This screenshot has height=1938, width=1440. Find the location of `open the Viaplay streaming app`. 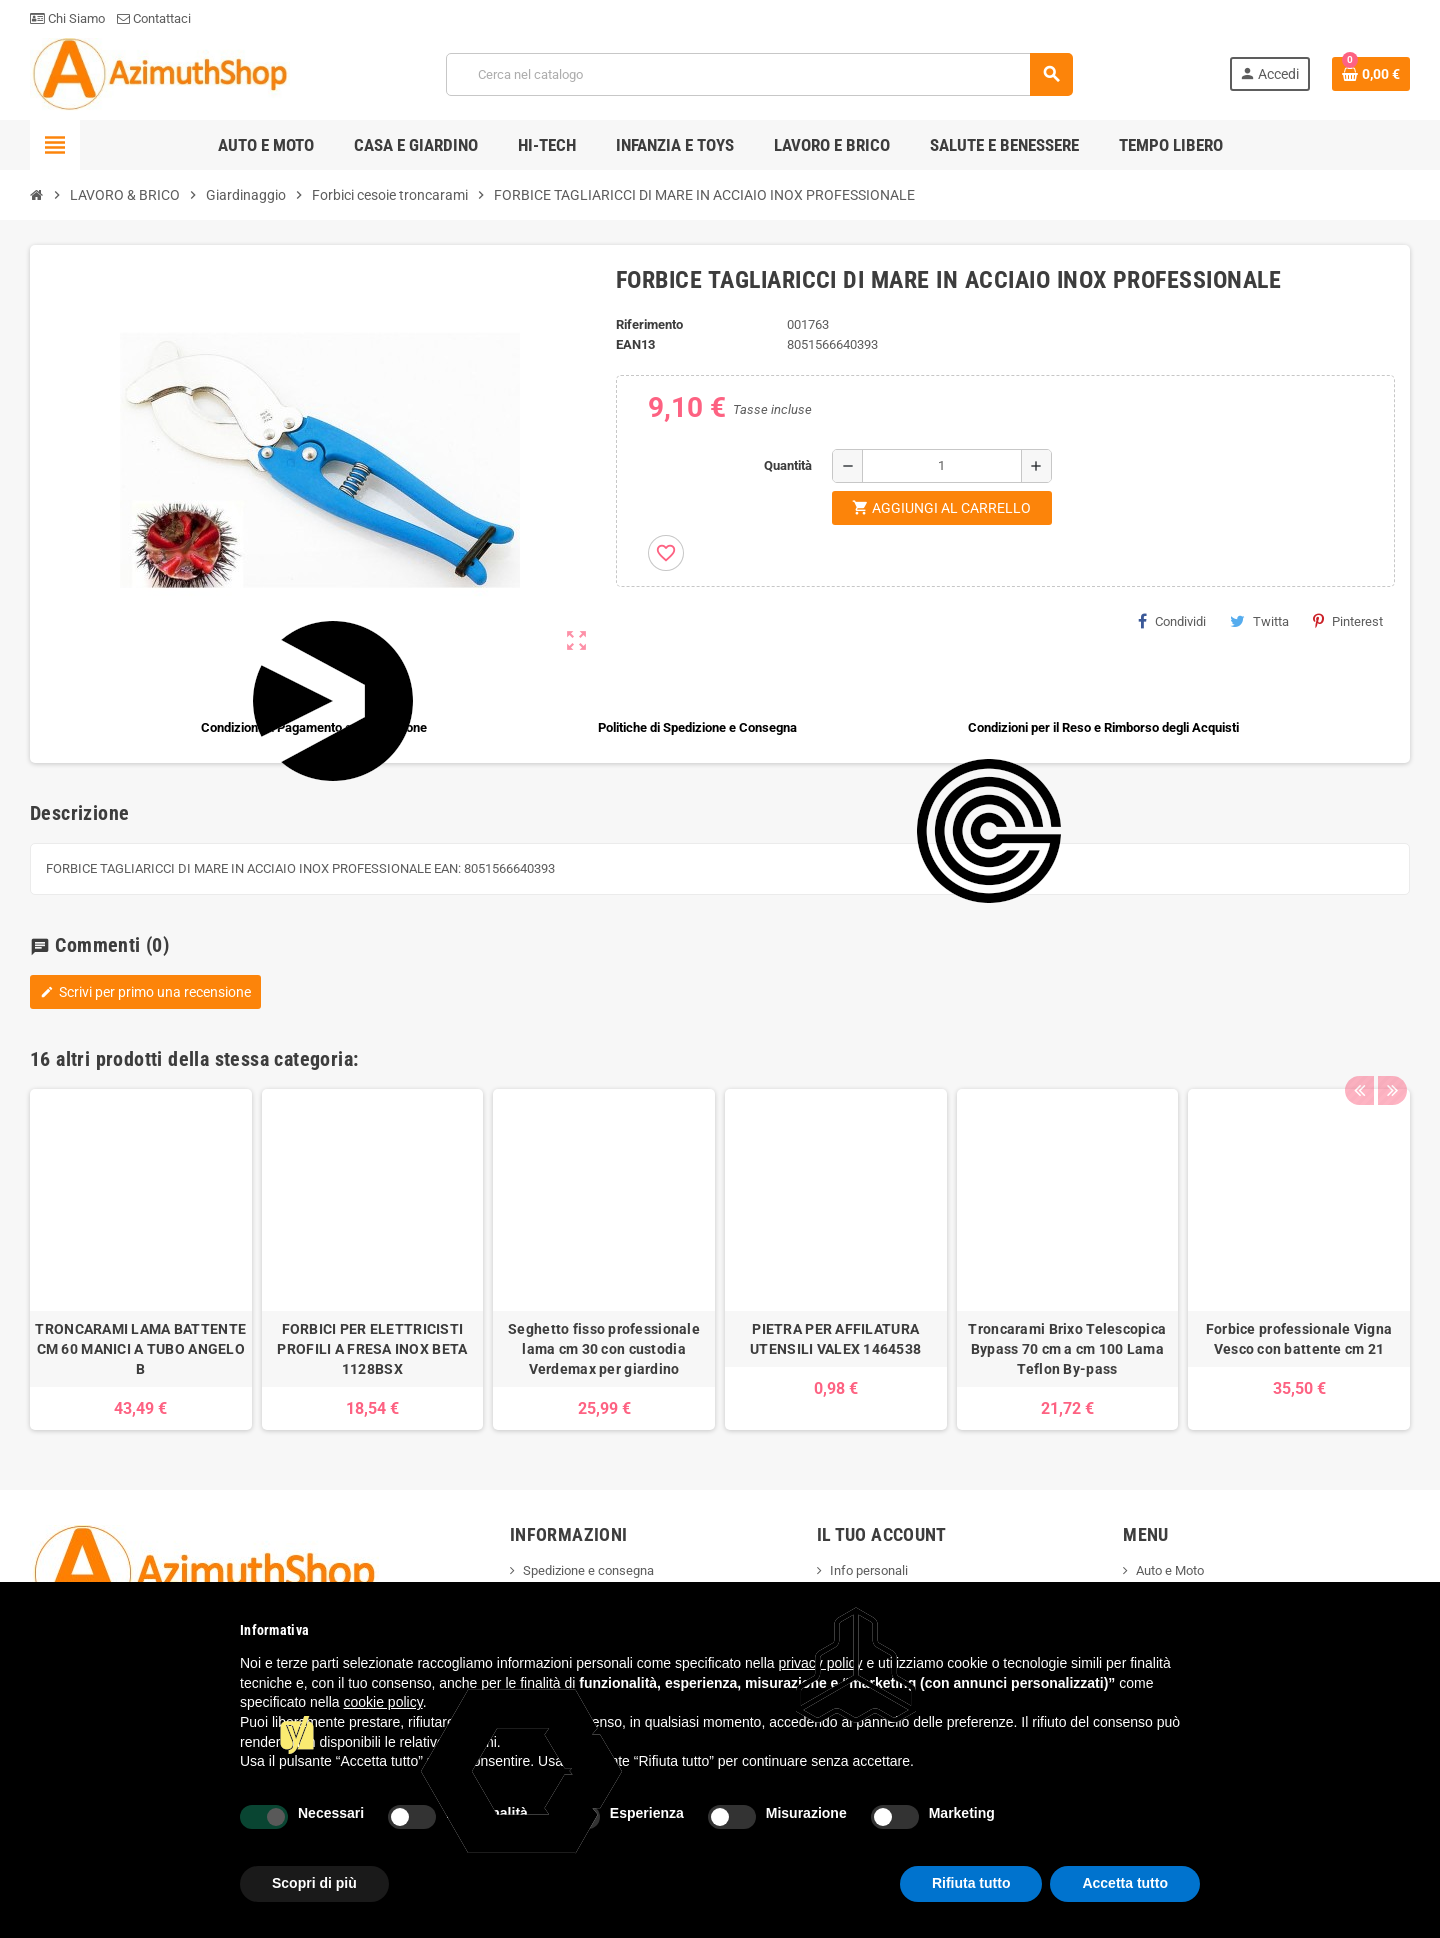

open the Viaplay streaming app is located at coordinates (333, 701).